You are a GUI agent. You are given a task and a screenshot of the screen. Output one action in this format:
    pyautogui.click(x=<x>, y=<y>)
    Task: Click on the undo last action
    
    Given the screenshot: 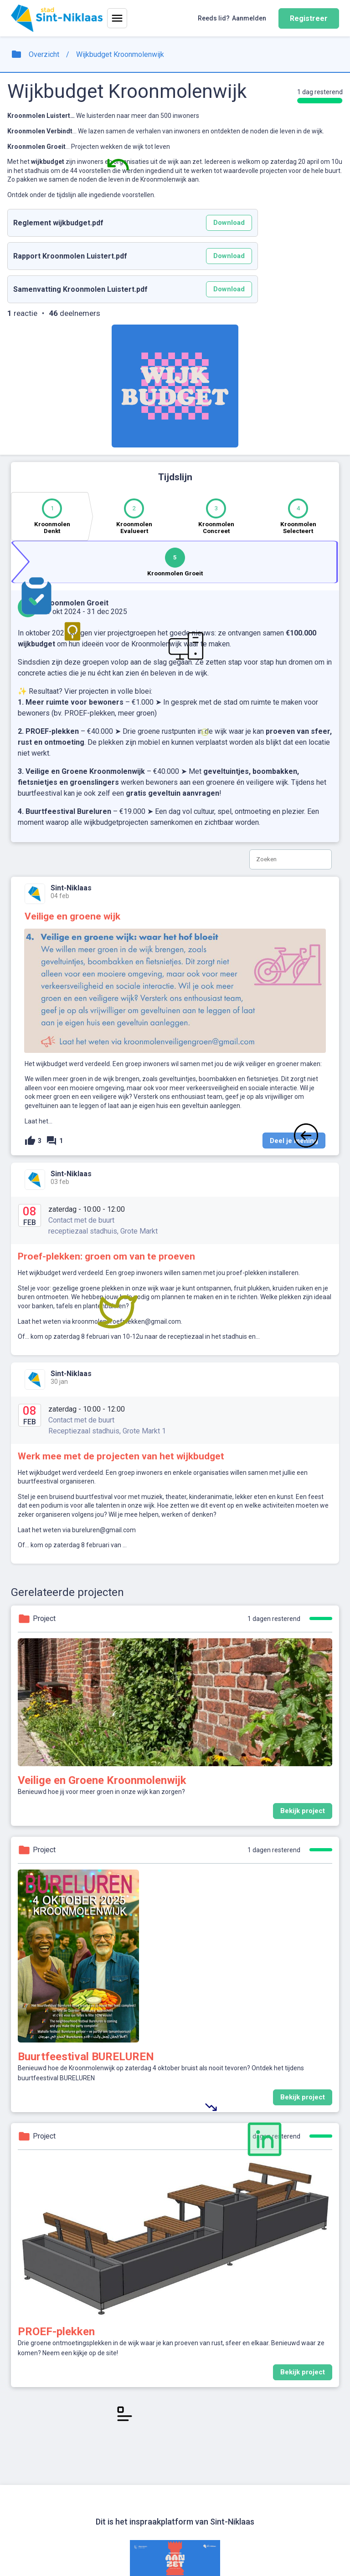 What is the action you would take?
    pyautogui.click(x=118, y=164)
    